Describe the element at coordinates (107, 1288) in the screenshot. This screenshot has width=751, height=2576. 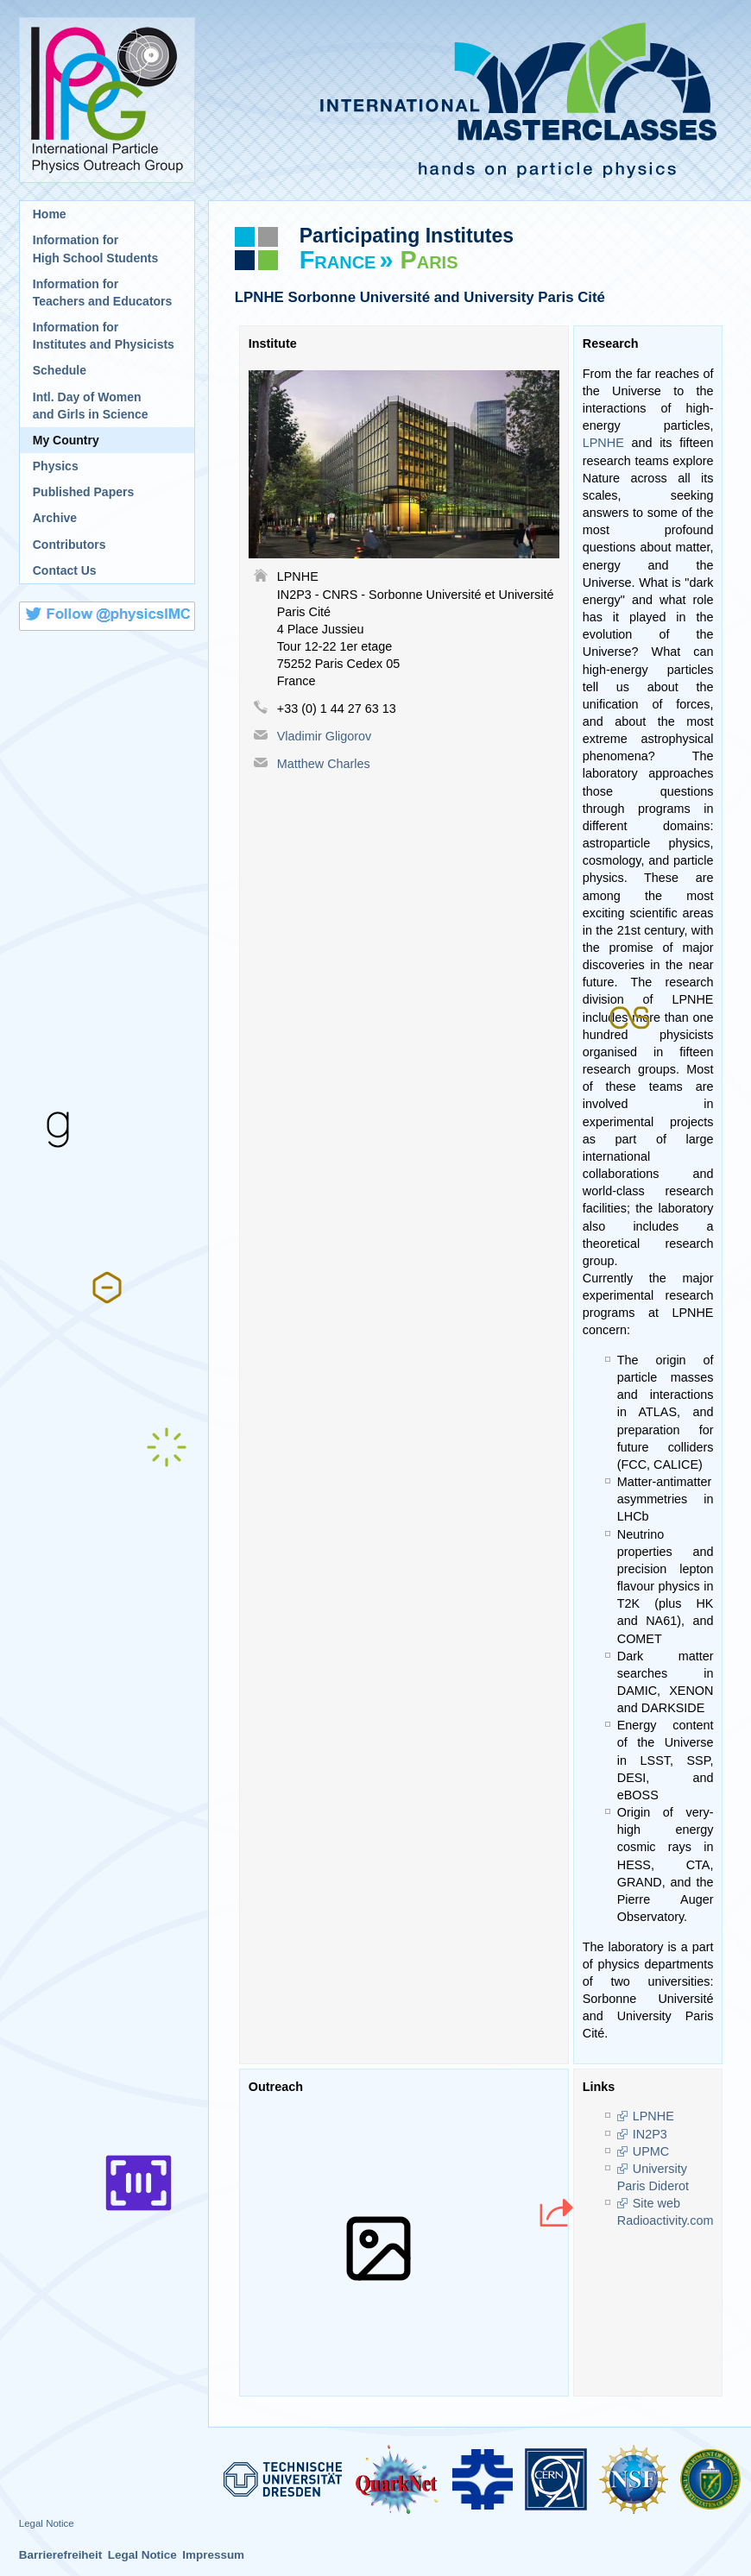
I see `remove item from collection` at that location.